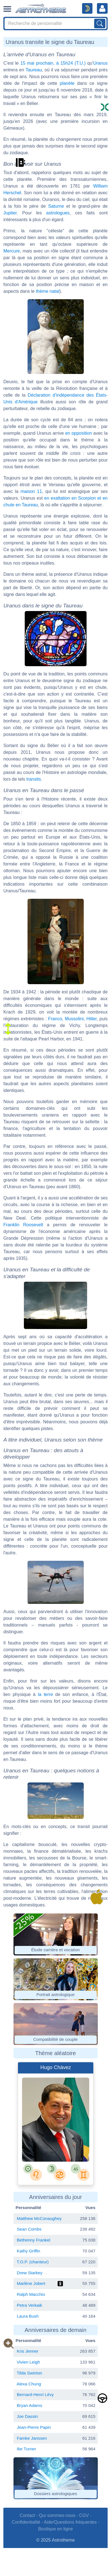 Image resolution: width=111 pixels, height=2576 pixels. Describe the element at coordinates (102, 2398) in the screenshot. I see `access driving or navigation mode` at that location.